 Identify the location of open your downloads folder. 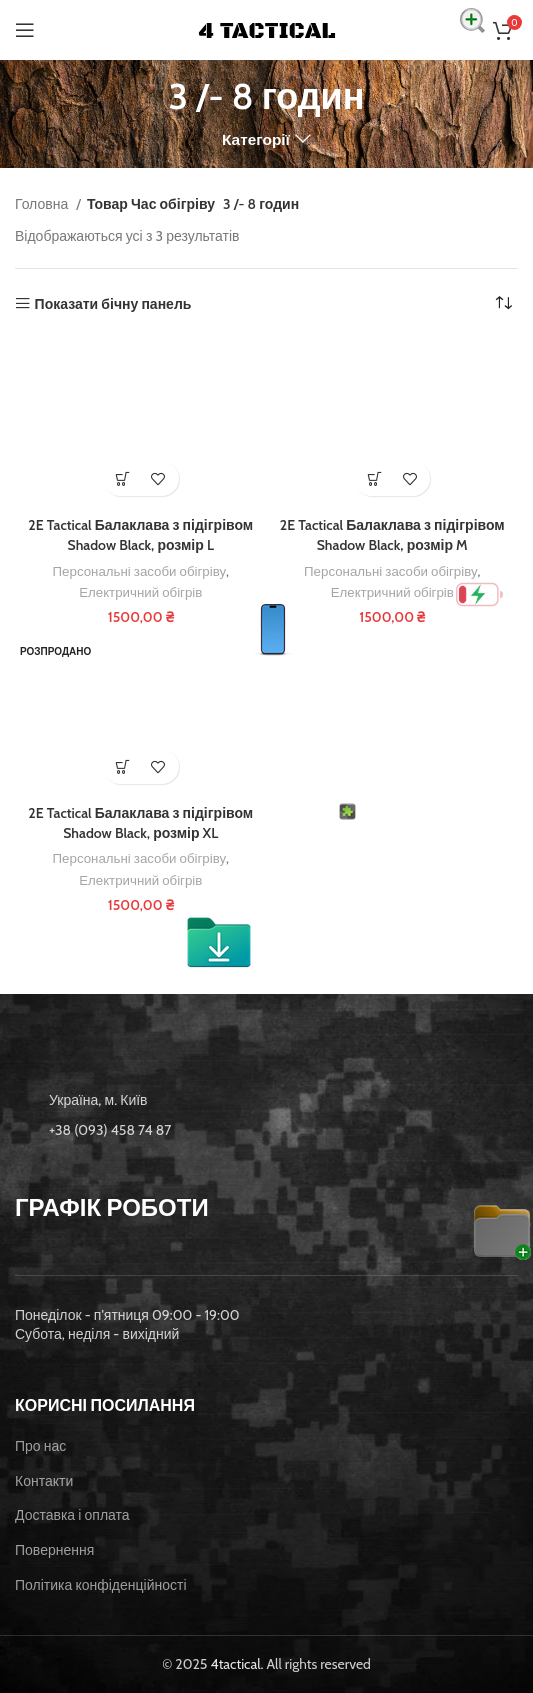
(219, 944).